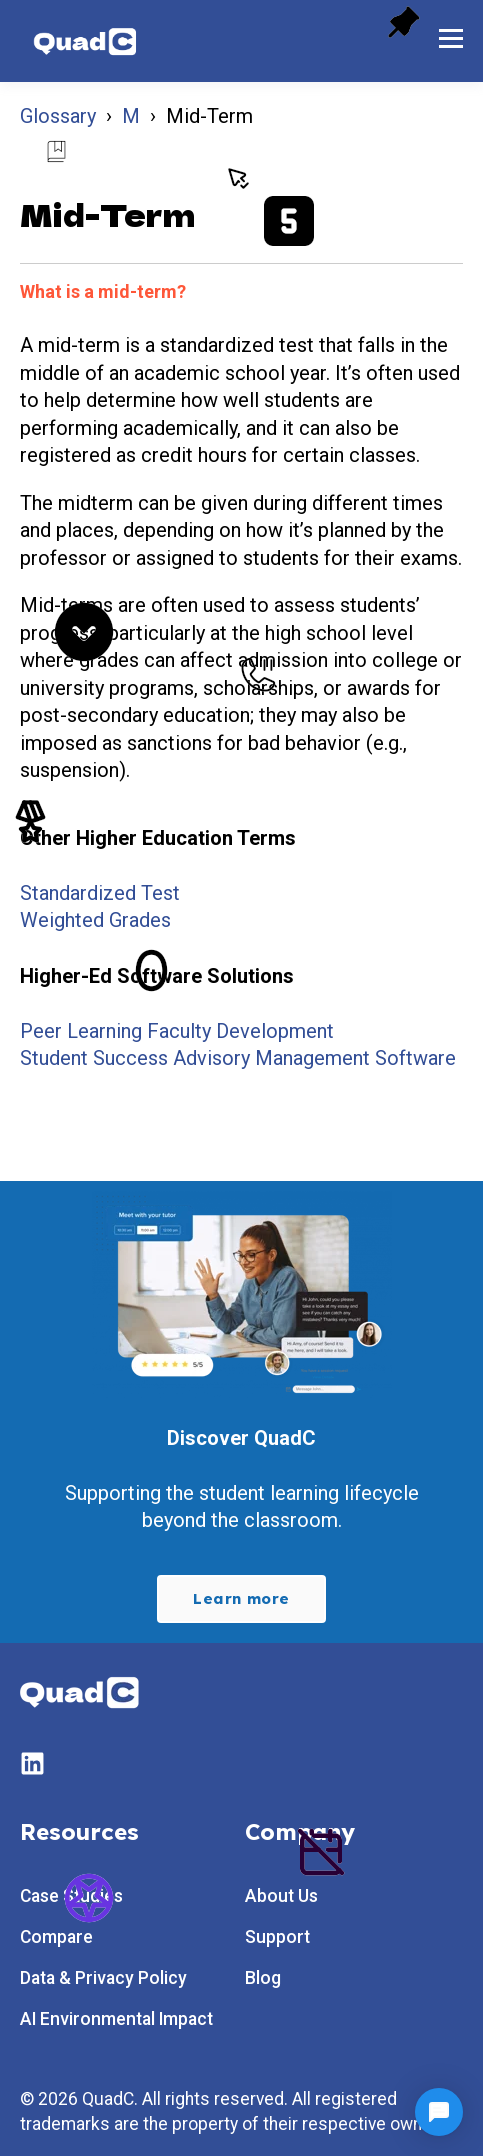 The width and height of the screenshot is (483, 2156). I want to click on view achievements or awards, so click(30, 821).